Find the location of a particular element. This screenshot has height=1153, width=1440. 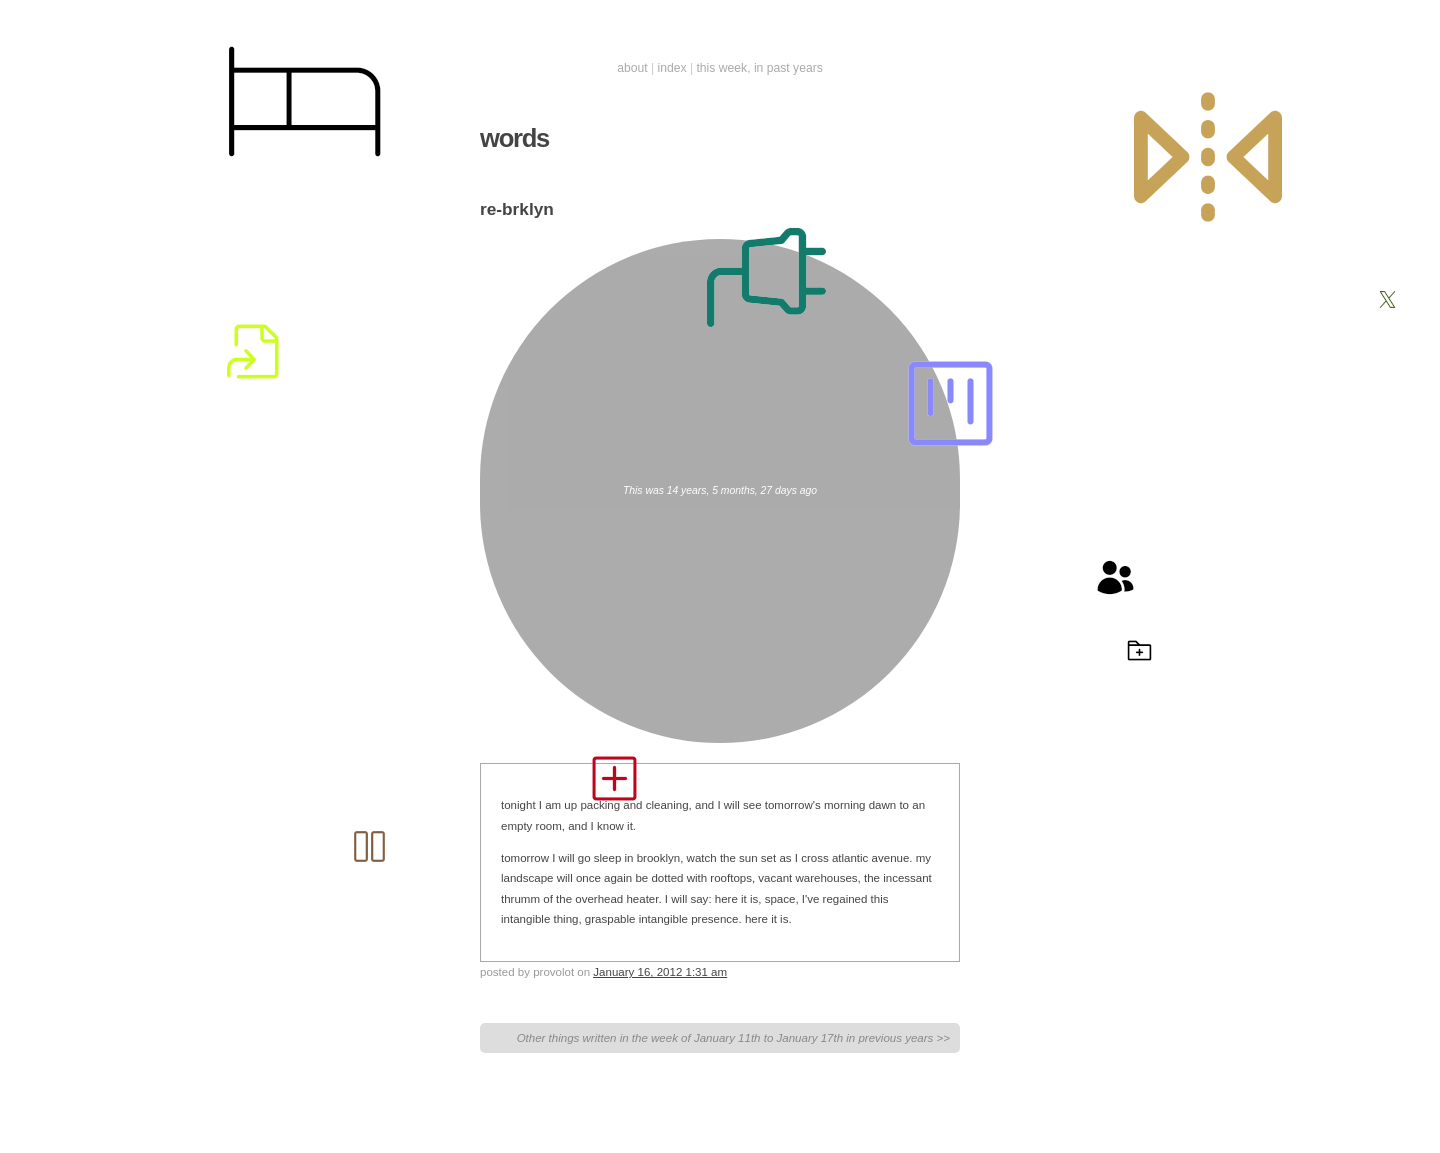

open project board is located at coordinates (950, 403).